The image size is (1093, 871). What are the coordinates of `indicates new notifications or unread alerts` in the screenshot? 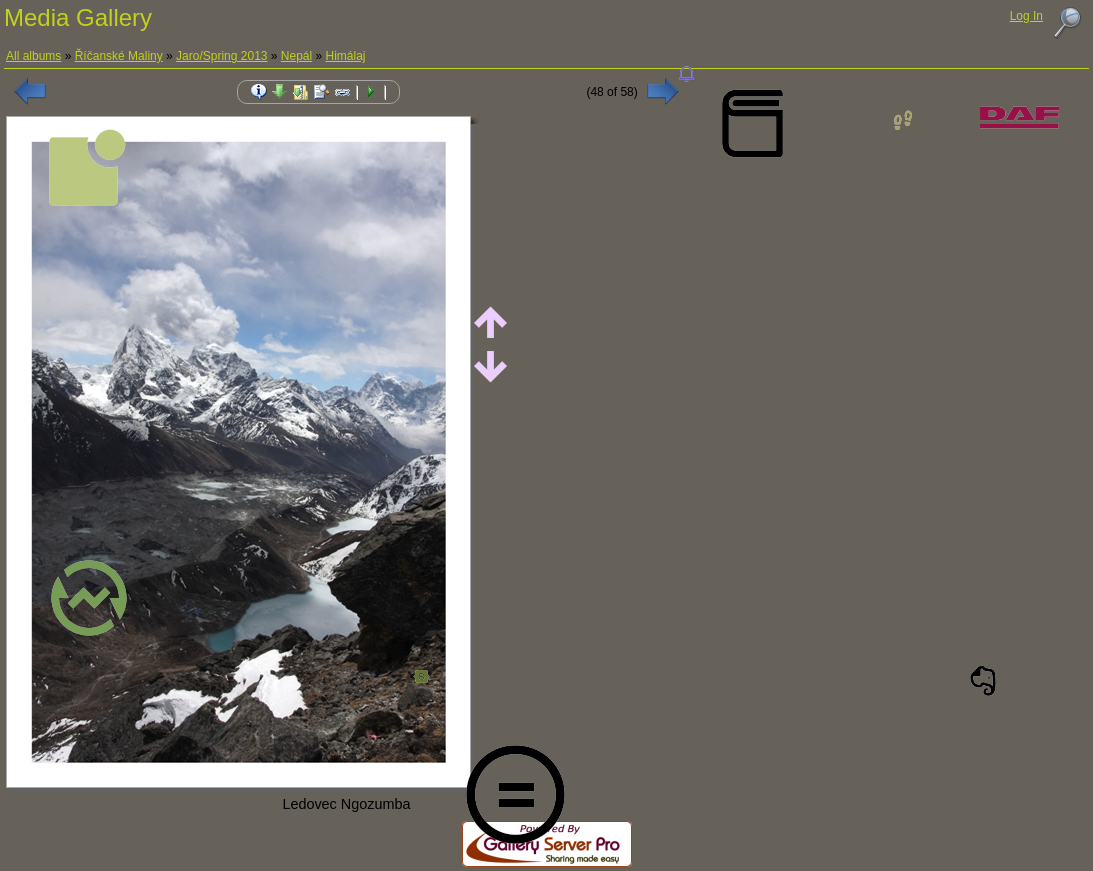 It's located at (83, 167).